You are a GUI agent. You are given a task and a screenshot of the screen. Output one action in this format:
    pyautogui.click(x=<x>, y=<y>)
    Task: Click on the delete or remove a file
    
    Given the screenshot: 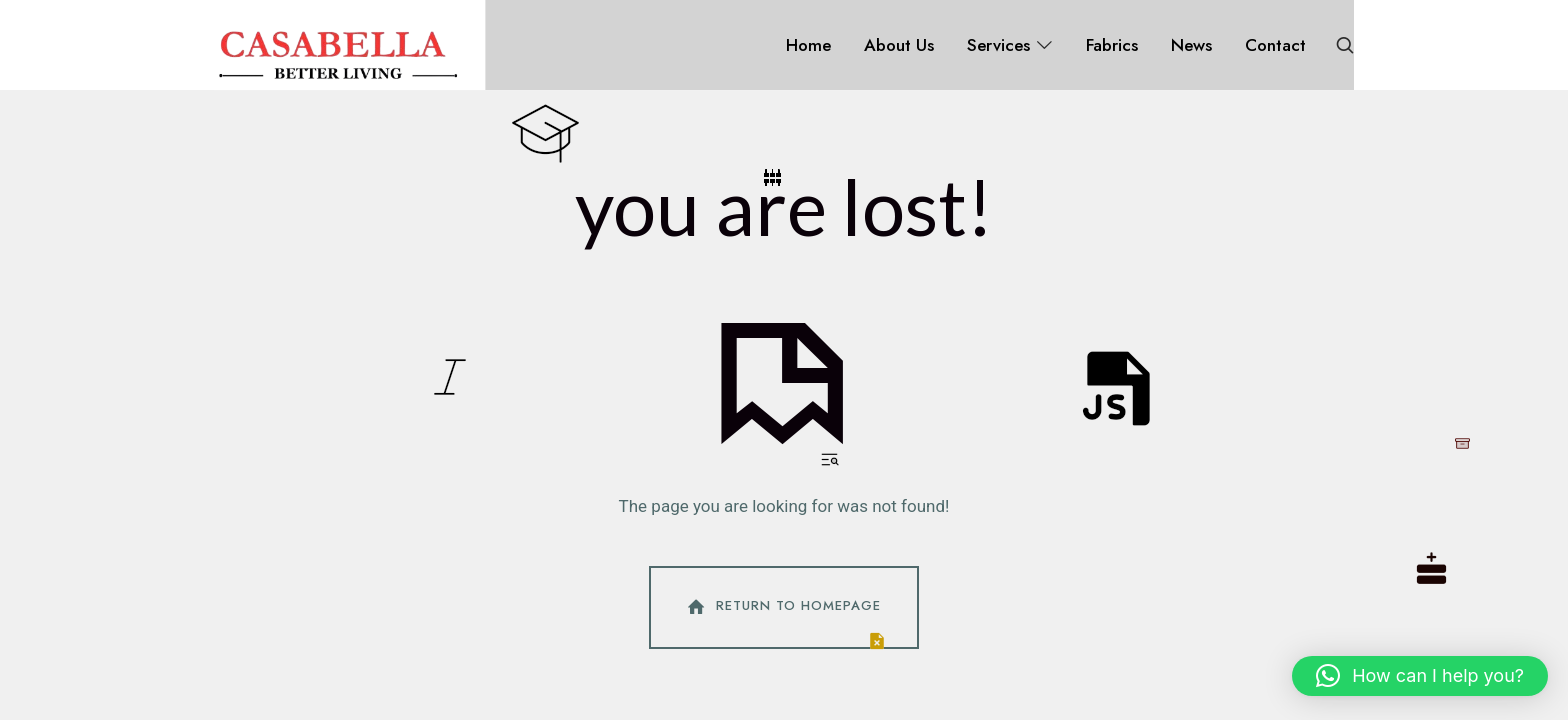 What is the action you would take?
    pyautogui.click(x=877, y=641)
    